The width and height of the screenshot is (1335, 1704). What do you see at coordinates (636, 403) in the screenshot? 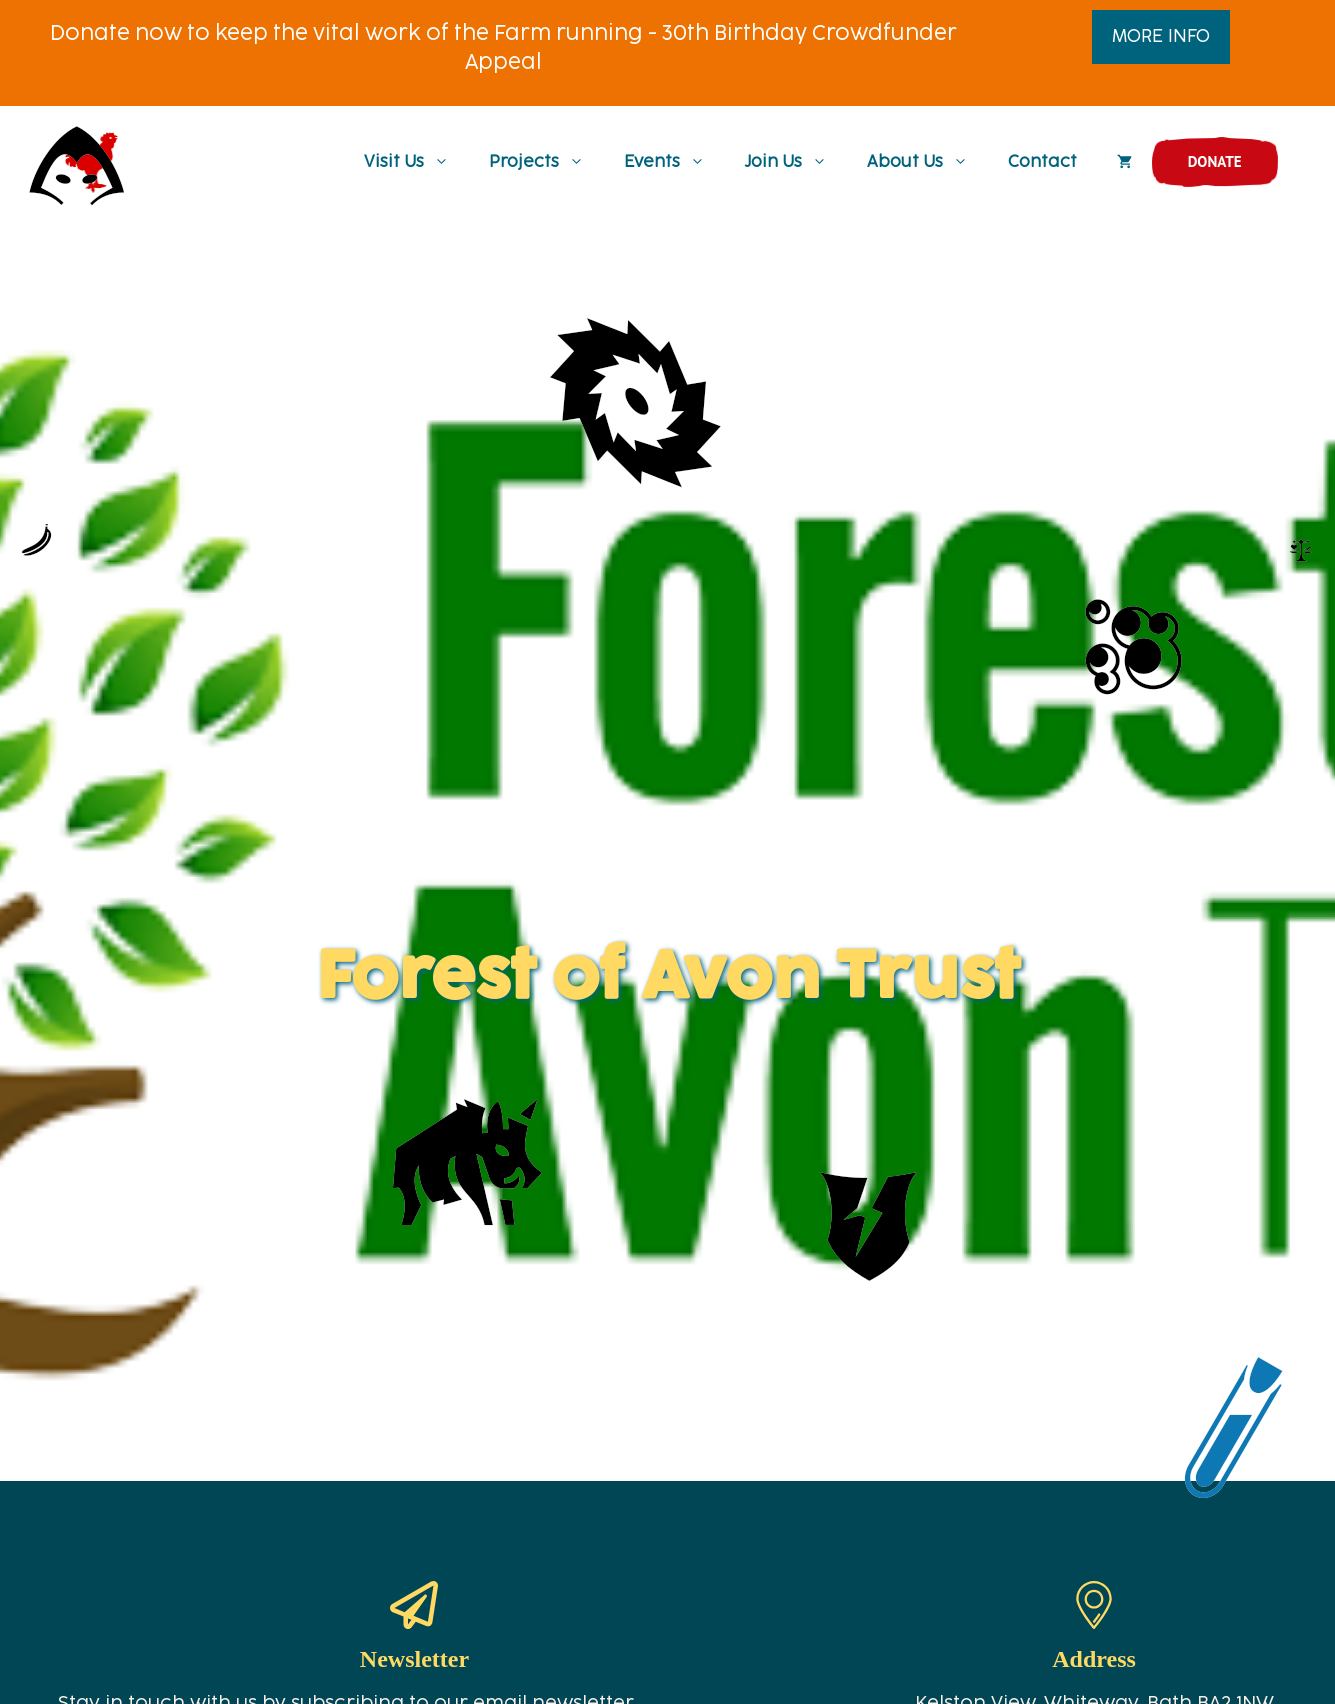
I see `craft or upgrade saw-type weapons` at bounding box center [636, 403].